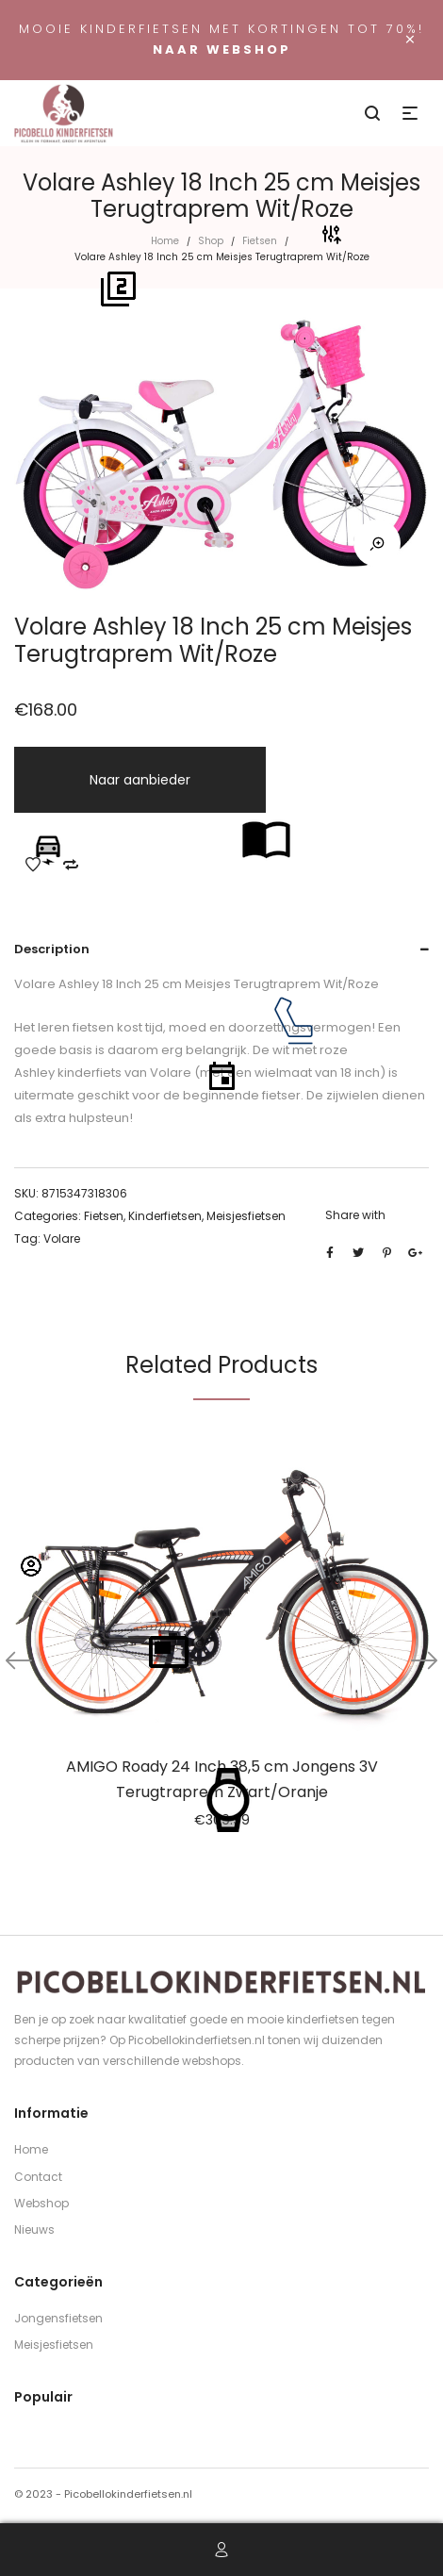 Image resolution: width=443 pixels, height=2576 pixels. What do you see at coordinates (169, 1652) in the screenshot?
I see `view featured or highlighted video content` at bounding box center [169, 1652].